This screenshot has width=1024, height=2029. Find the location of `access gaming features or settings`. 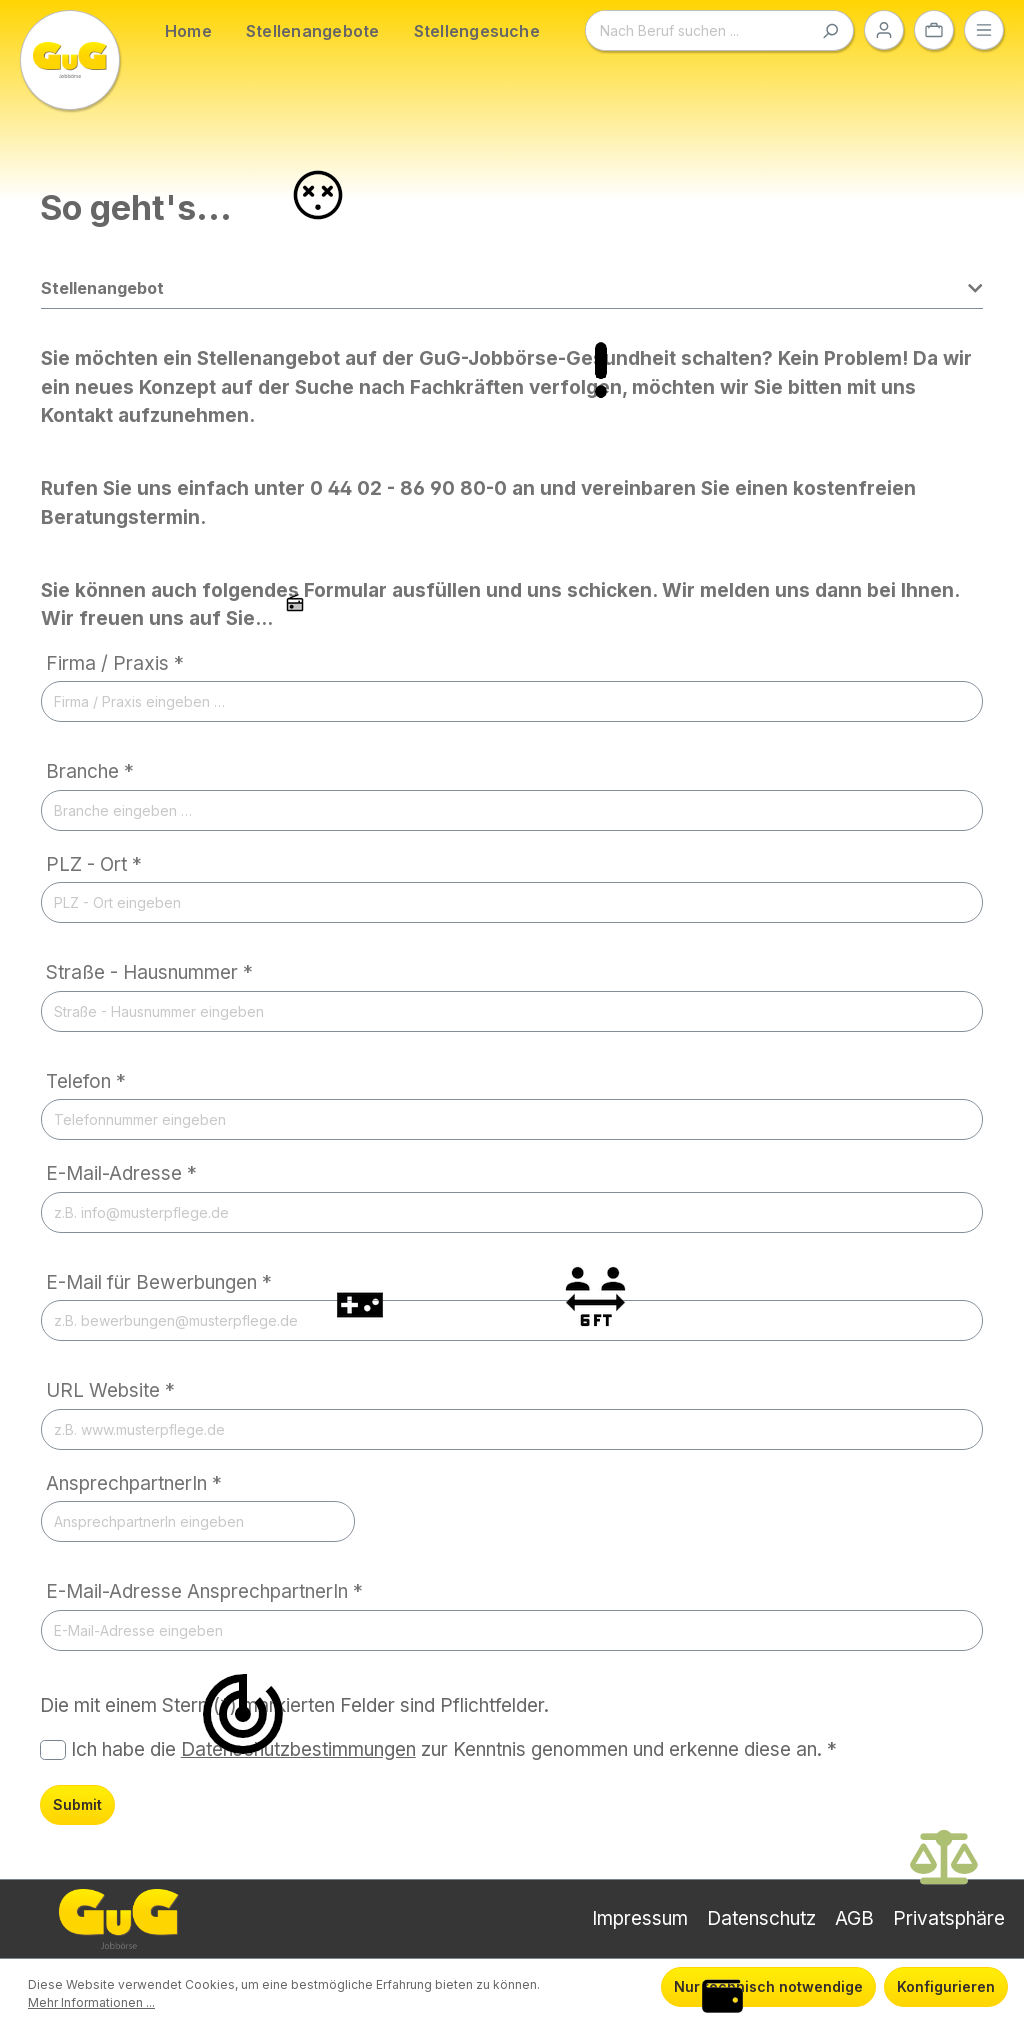

access gaming features or settings is located at coordinates (360, 1305).